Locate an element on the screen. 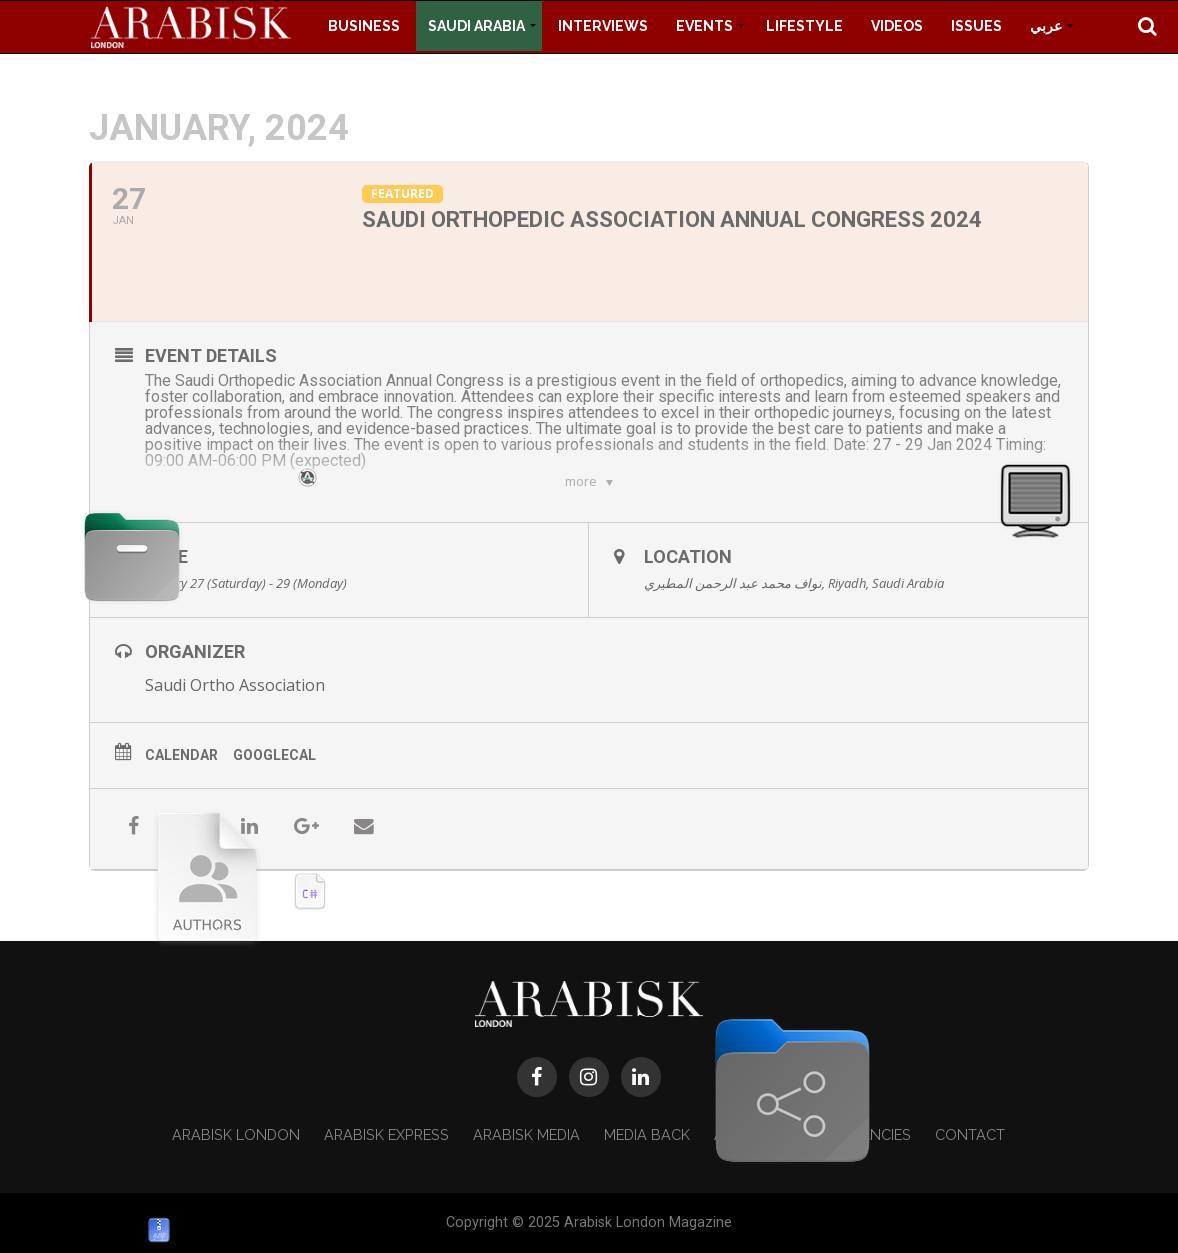  access connected PC or windows computer is located at coordinates (1035, 500).